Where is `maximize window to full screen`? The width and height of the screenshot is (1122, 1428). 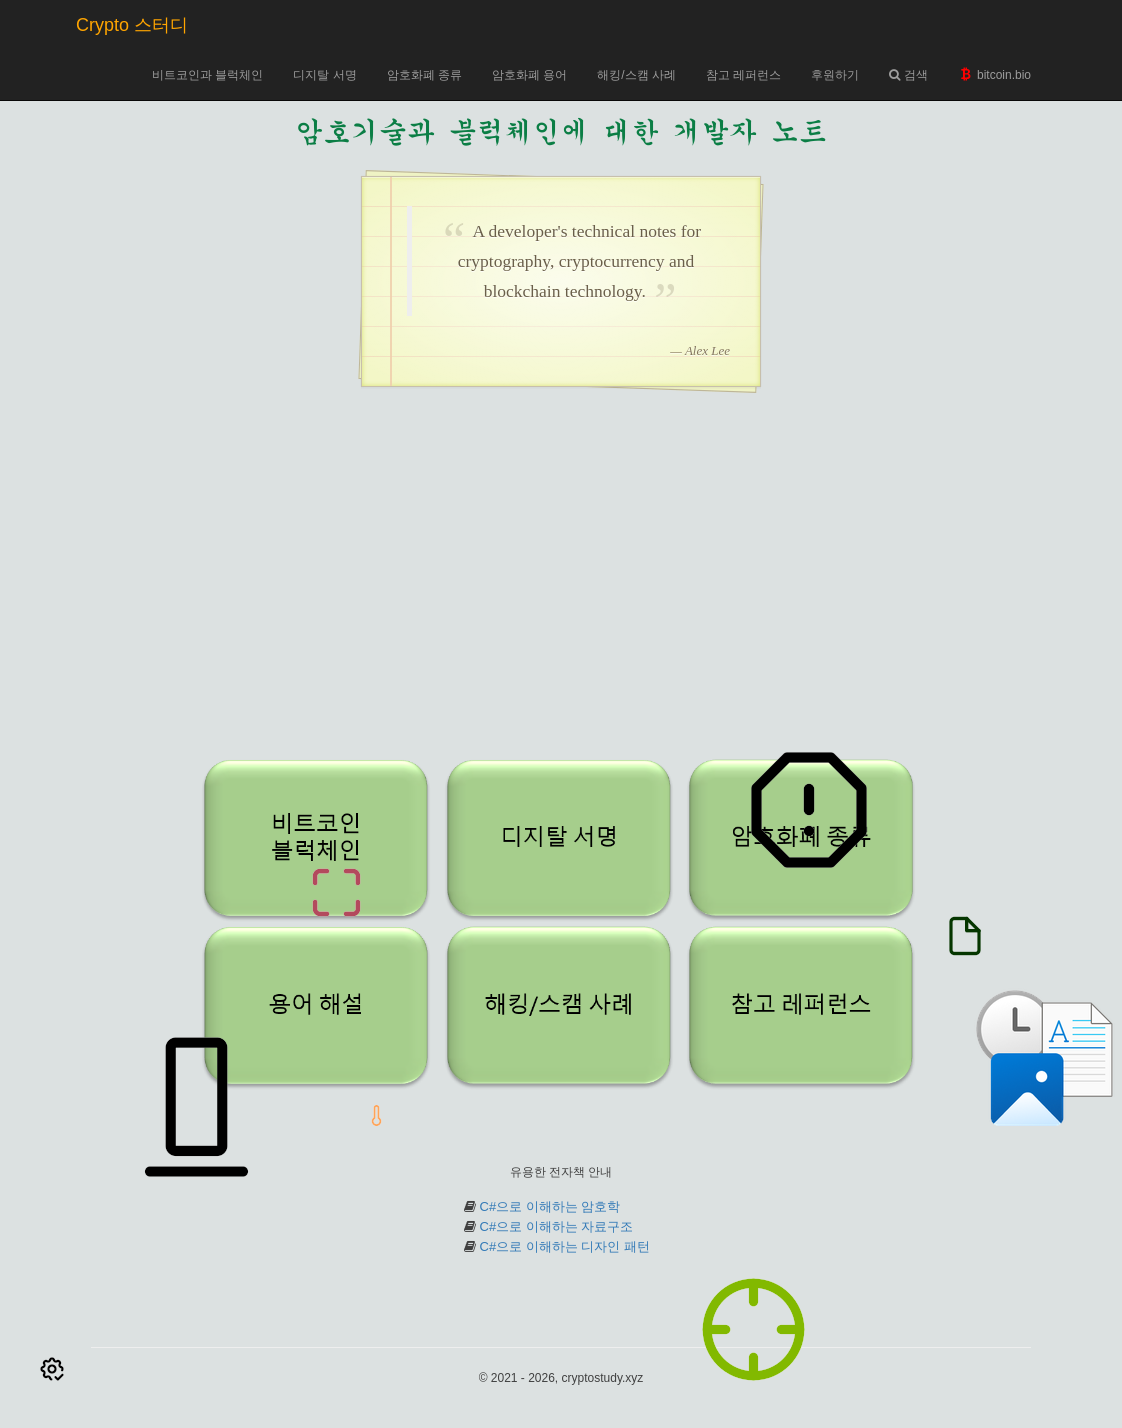
maximize window to full screen is located at coordinates (336, 892).